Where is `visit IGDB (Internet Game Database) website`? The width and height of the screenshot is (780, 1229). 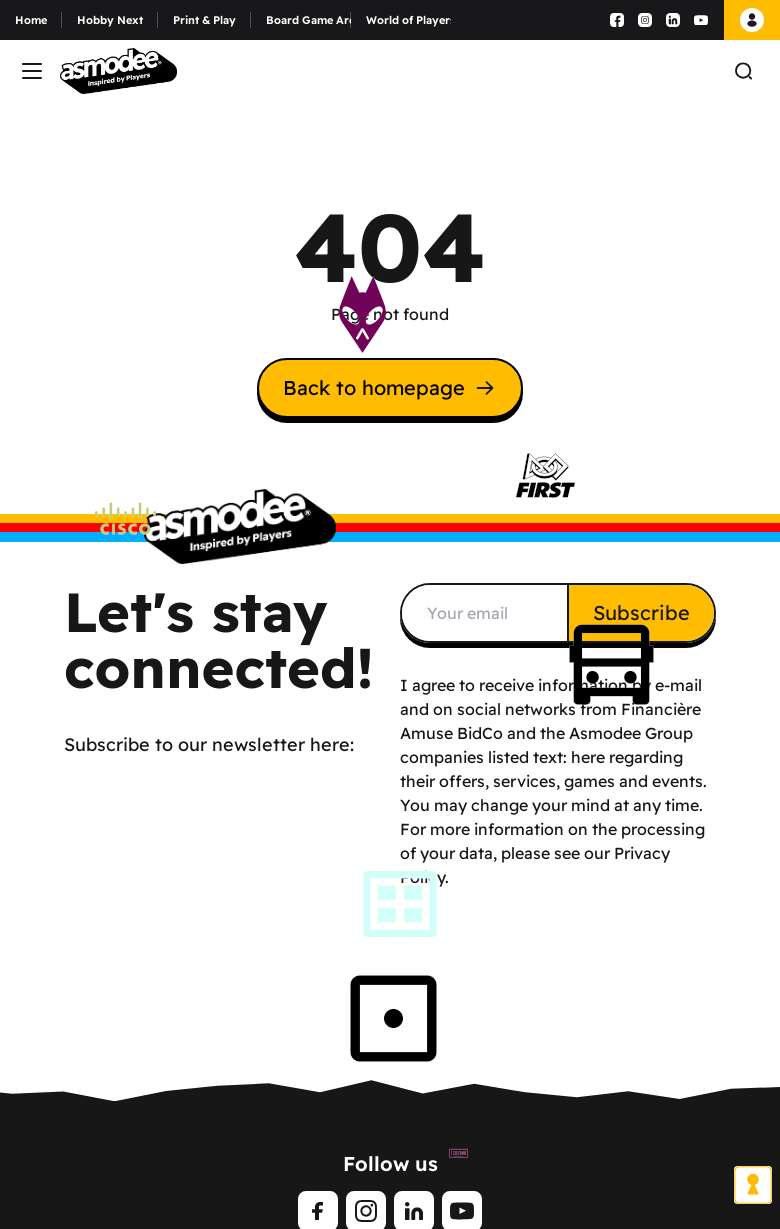 visit IGDB (Internet Game Database) website is located at coordinates (458, 1153).